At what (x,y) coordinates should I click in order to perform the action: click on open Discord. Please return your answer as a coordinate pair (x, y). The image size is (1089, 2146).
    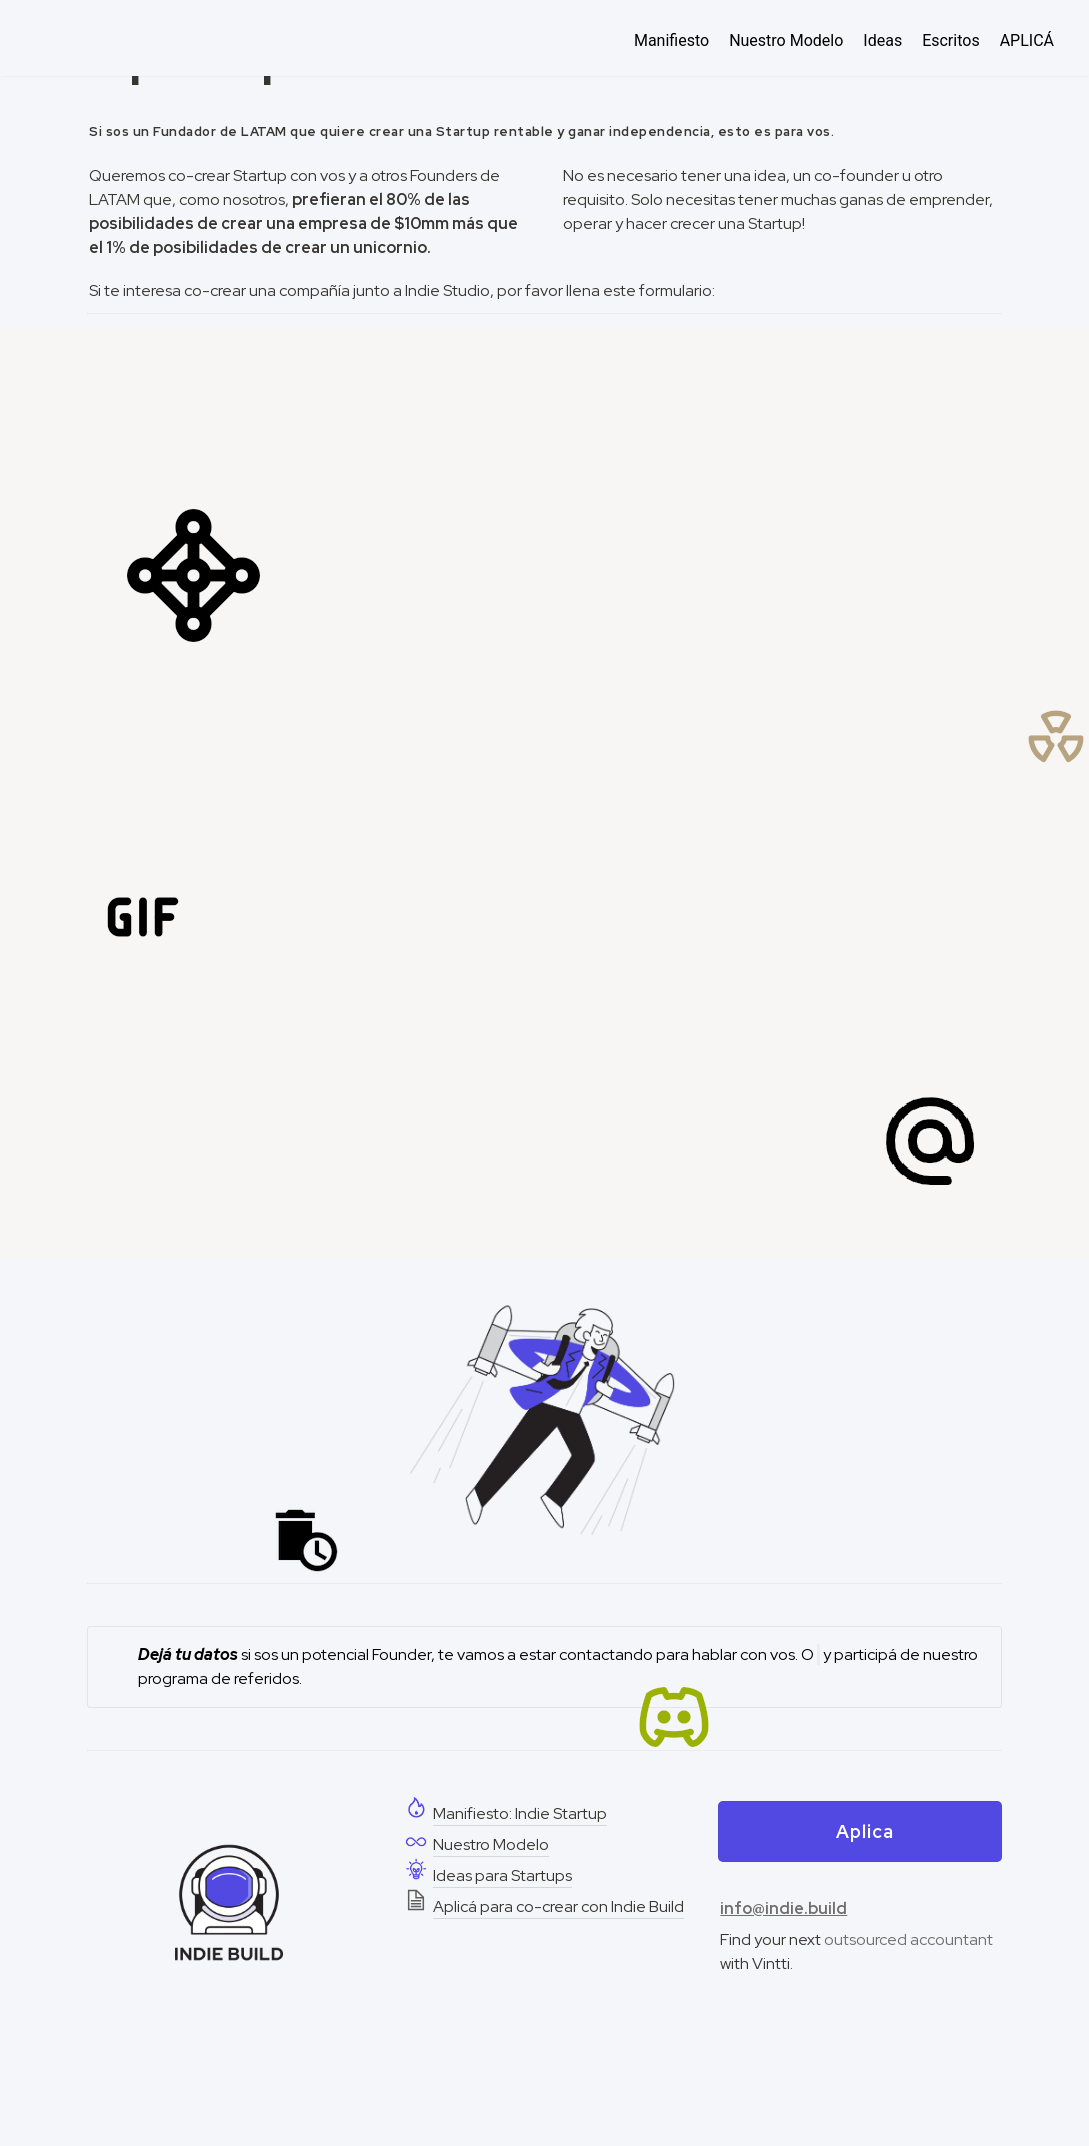
    Looking at the image, I should click on (674, 1717).